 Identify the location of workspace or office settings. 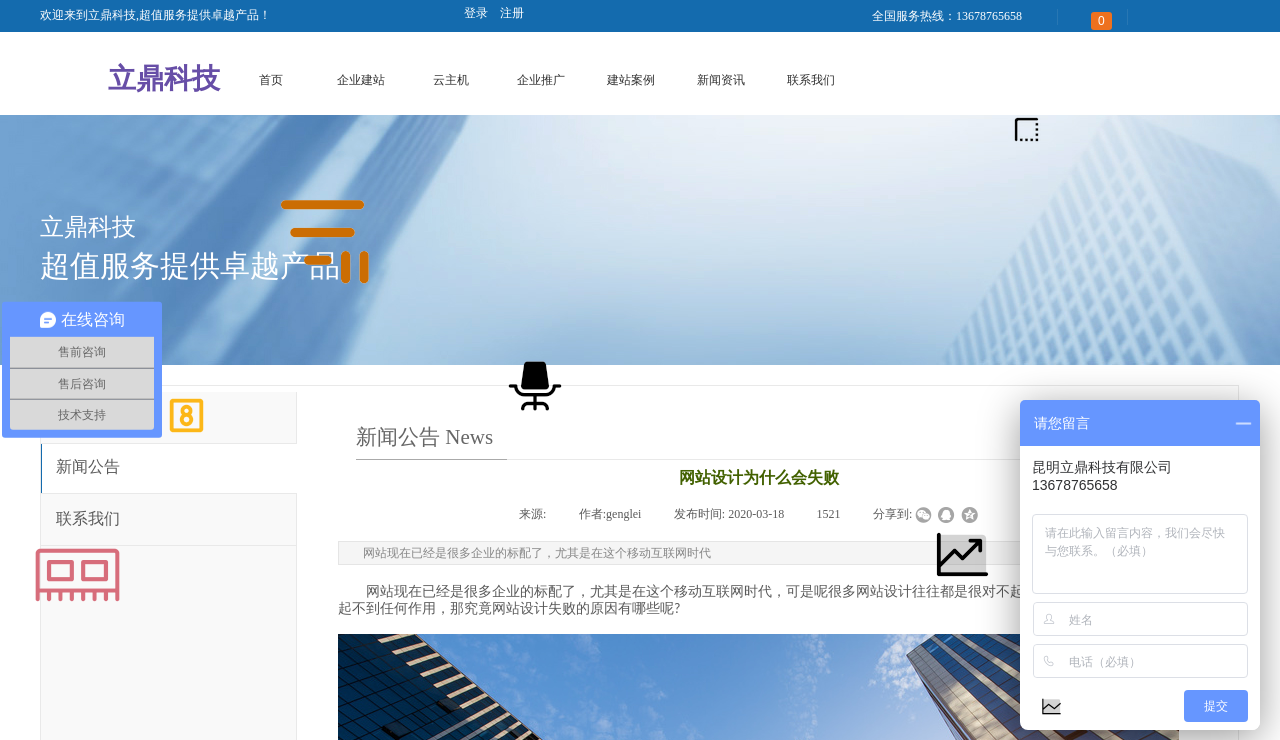
(535, 386).